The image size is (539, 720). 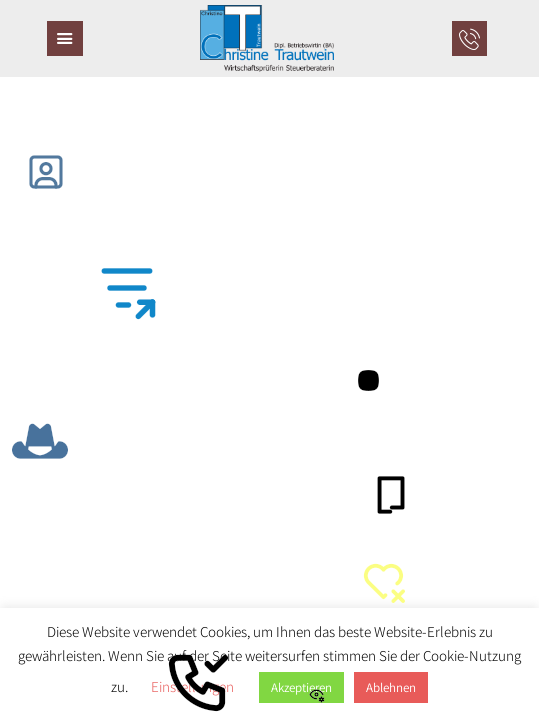 What do you see at coordinates (316, 694) in the screenshot?
I see `manage visibility settings` at bounding box center [316, 694].